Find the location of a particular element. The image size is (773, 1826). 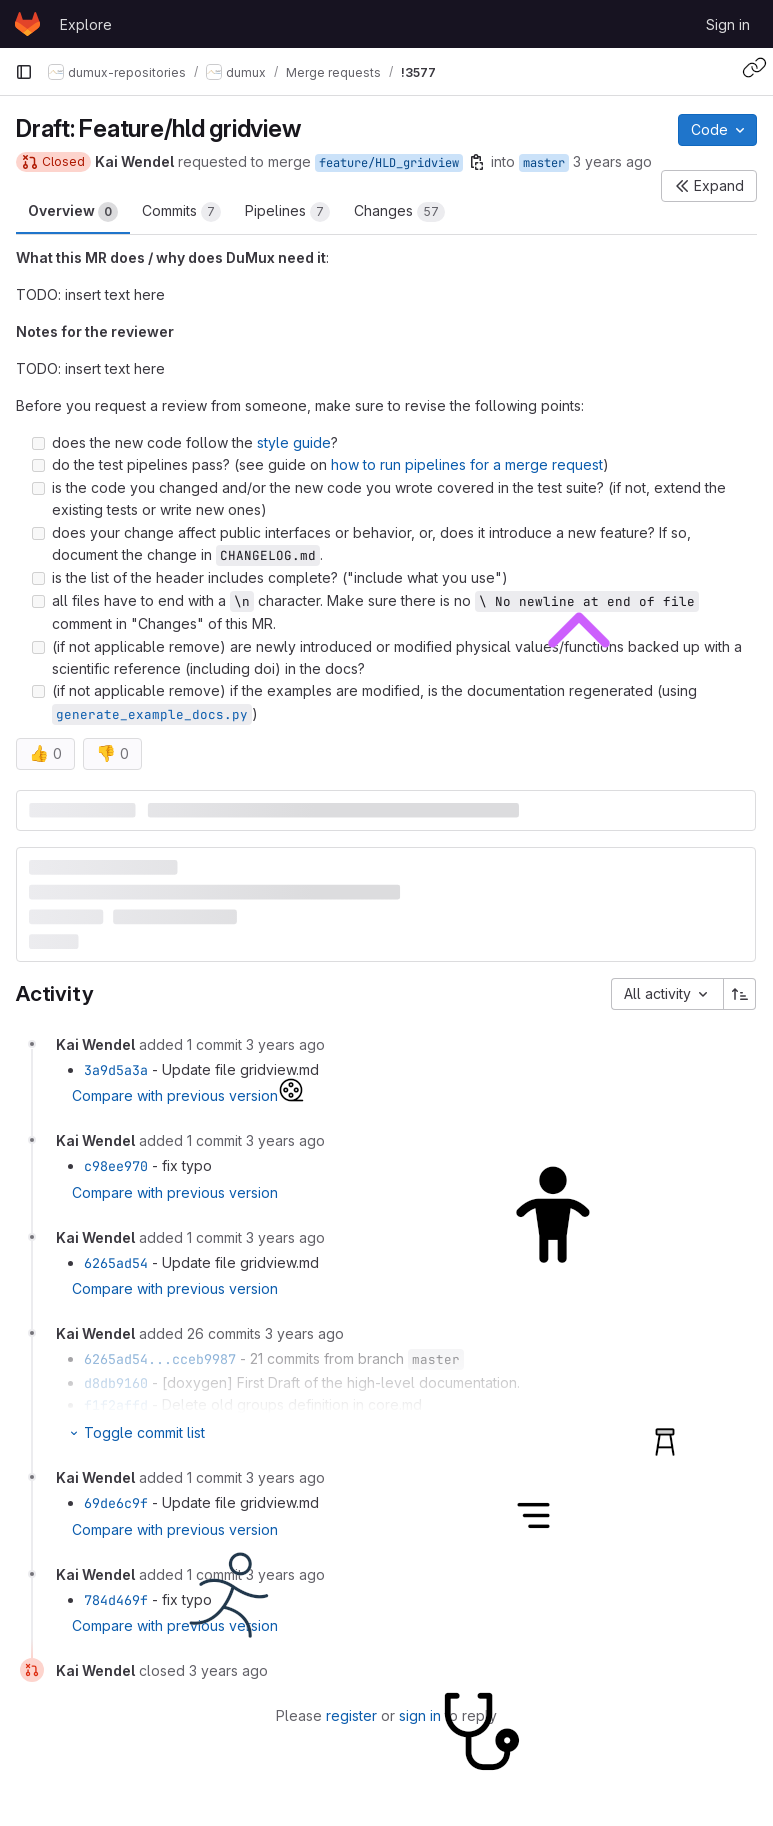

collapse an expanded section is located at coordinates (579, 630).